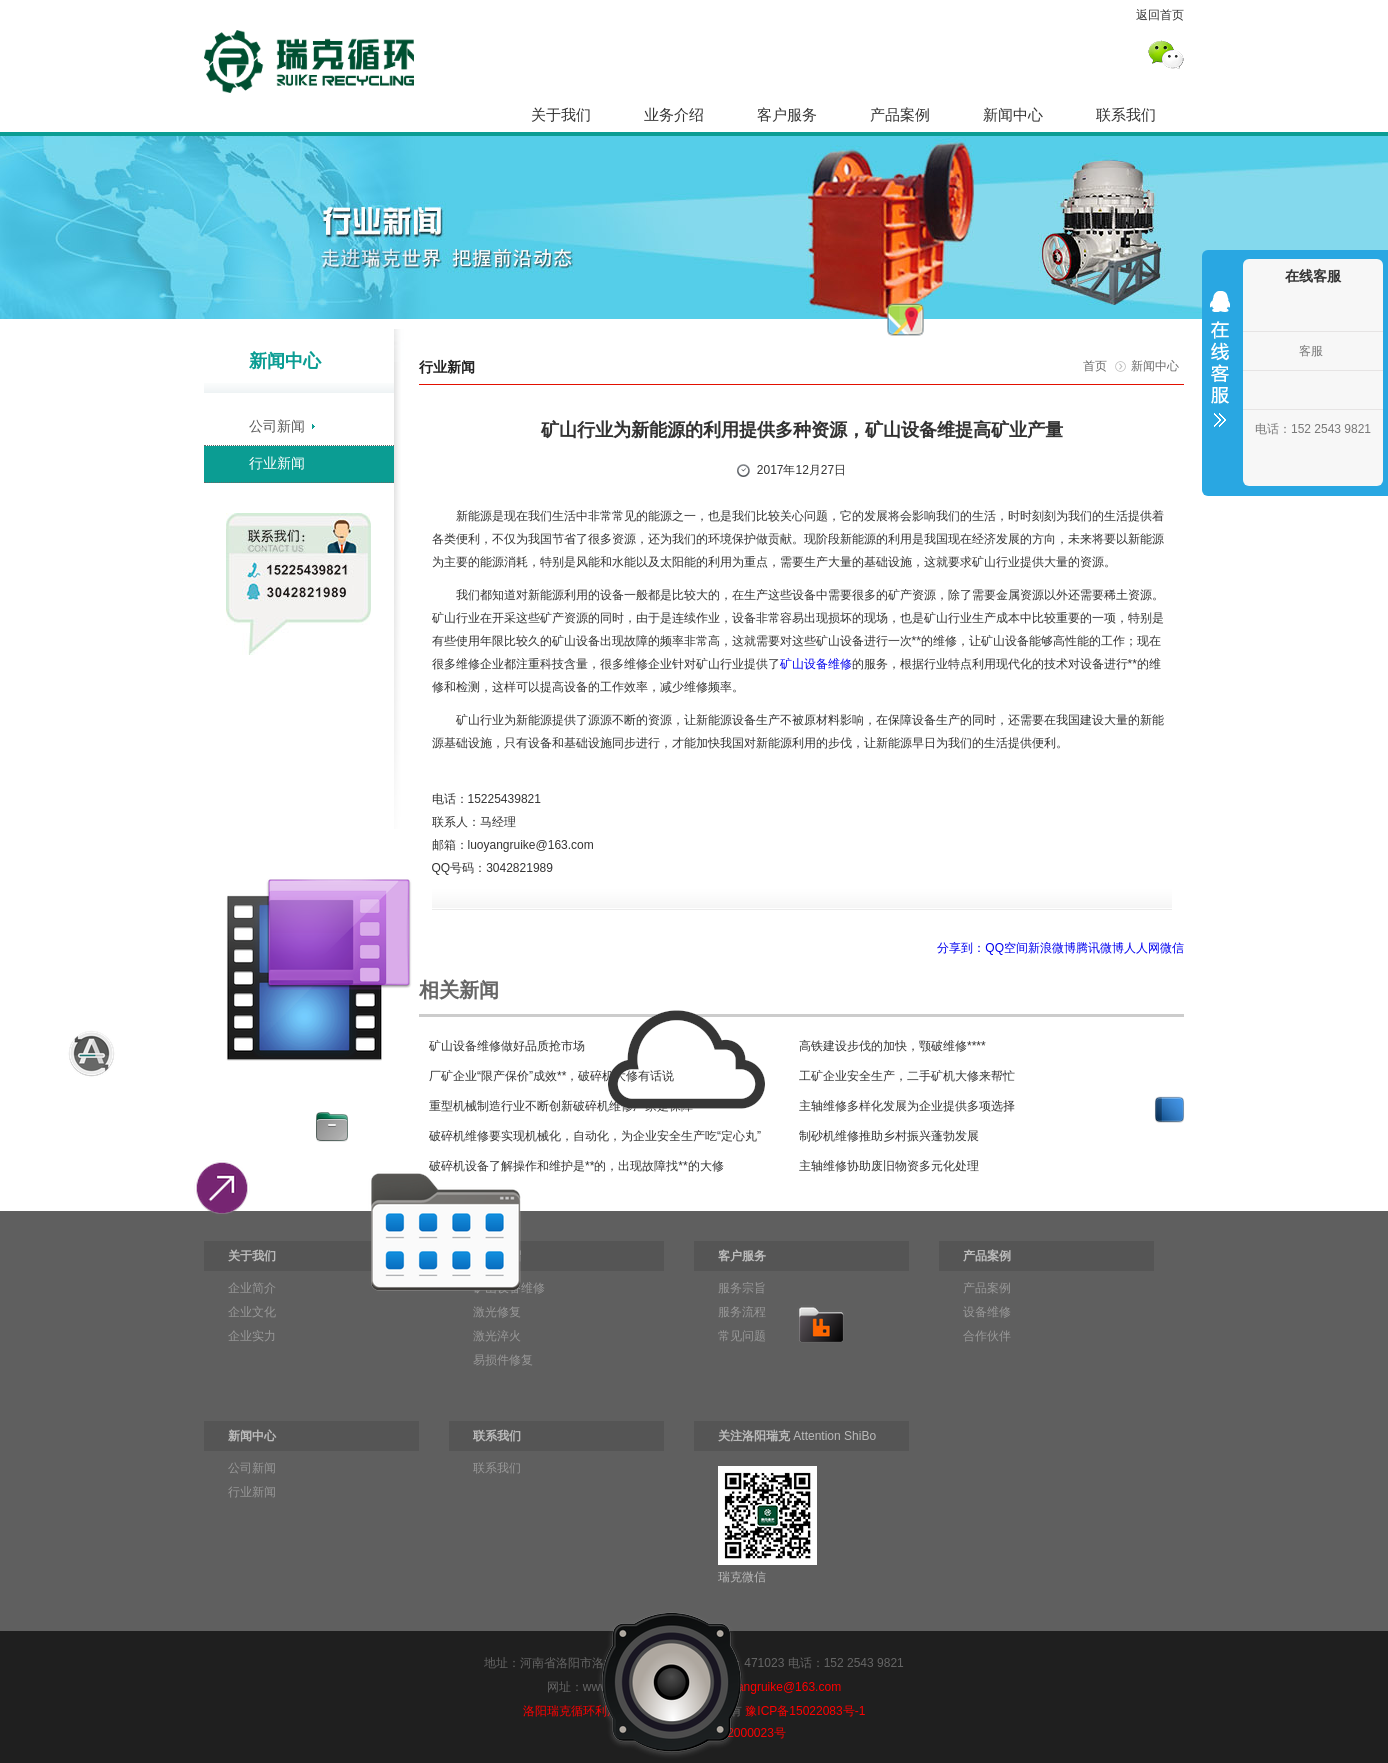 This screenshot has width=1388, height=1763. Describe the element at coordinates (318, 968) in the screenshot. I see `filter media library by type or category` at that location.